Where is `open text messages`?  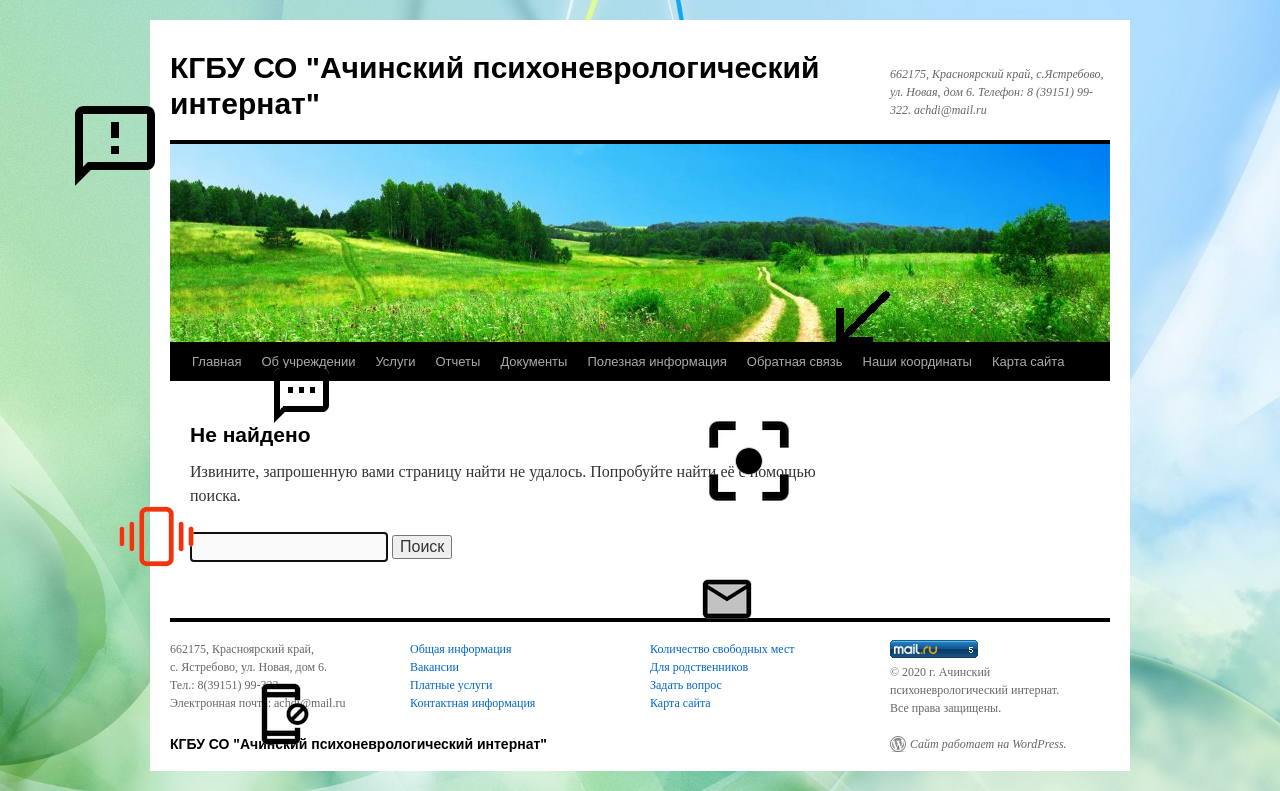 open text messages is located at coordinates (301, 395).